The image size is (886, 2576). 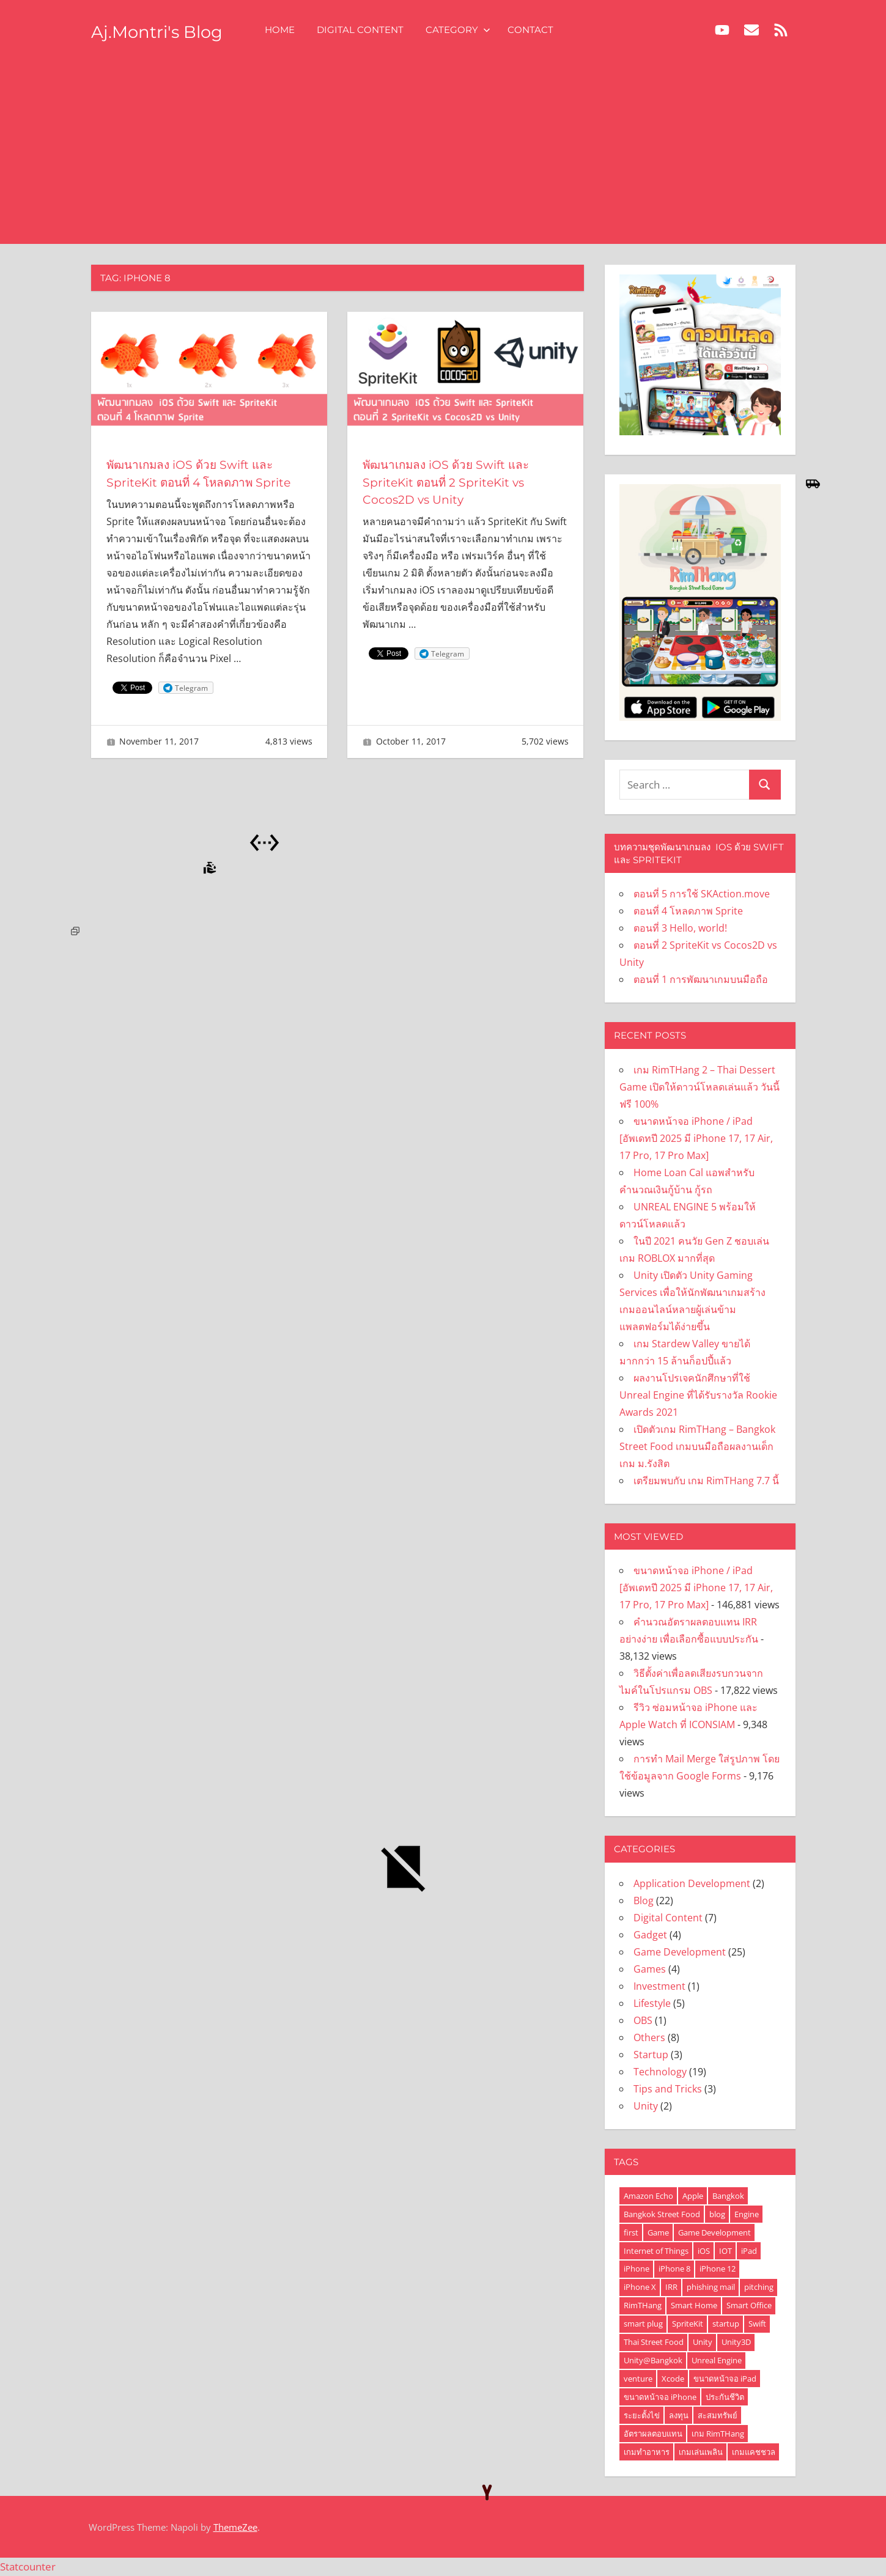 I want to click on collapse all expanded items in a tree view, so click(x=75, y=931).